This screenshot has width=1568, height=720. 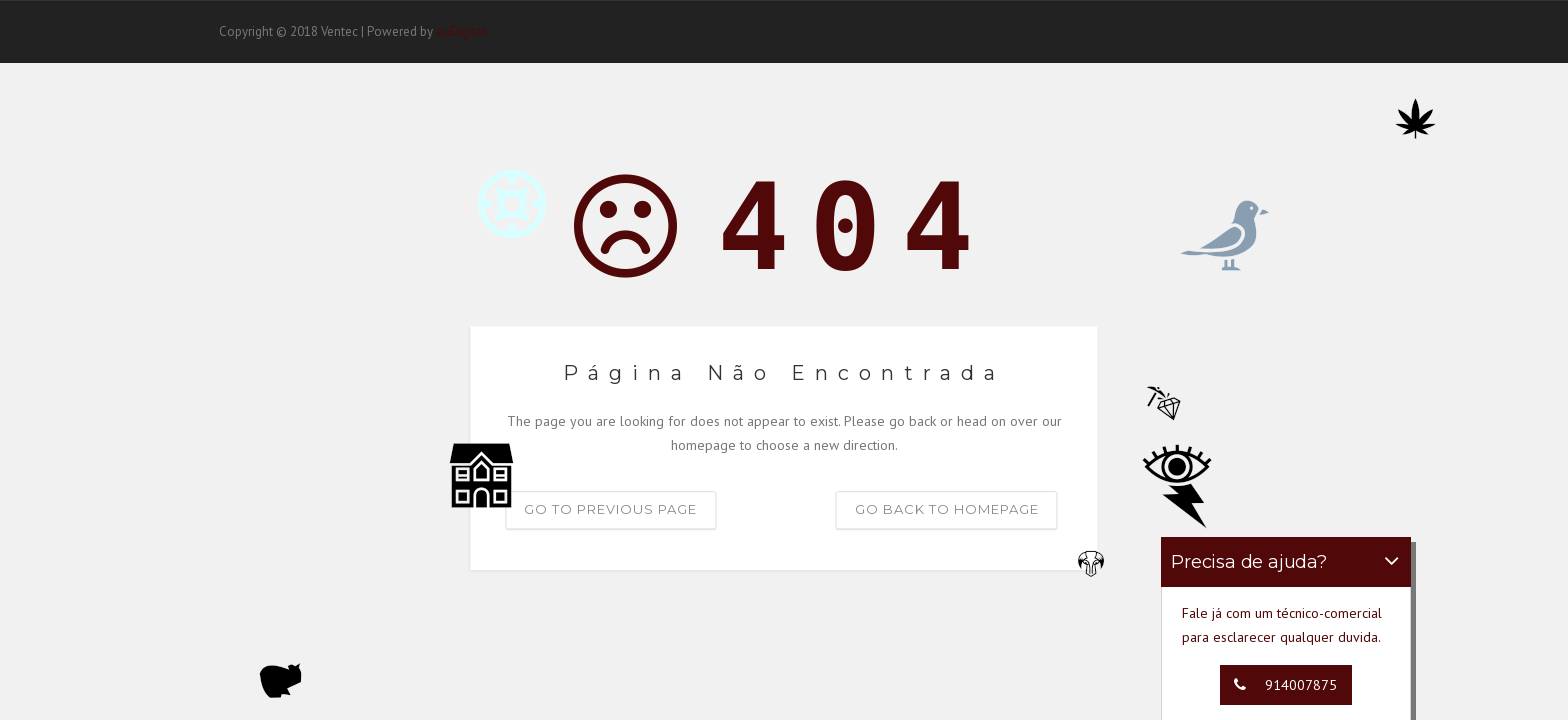 I want to click on access game settings or options, so click(x=512, y=204).